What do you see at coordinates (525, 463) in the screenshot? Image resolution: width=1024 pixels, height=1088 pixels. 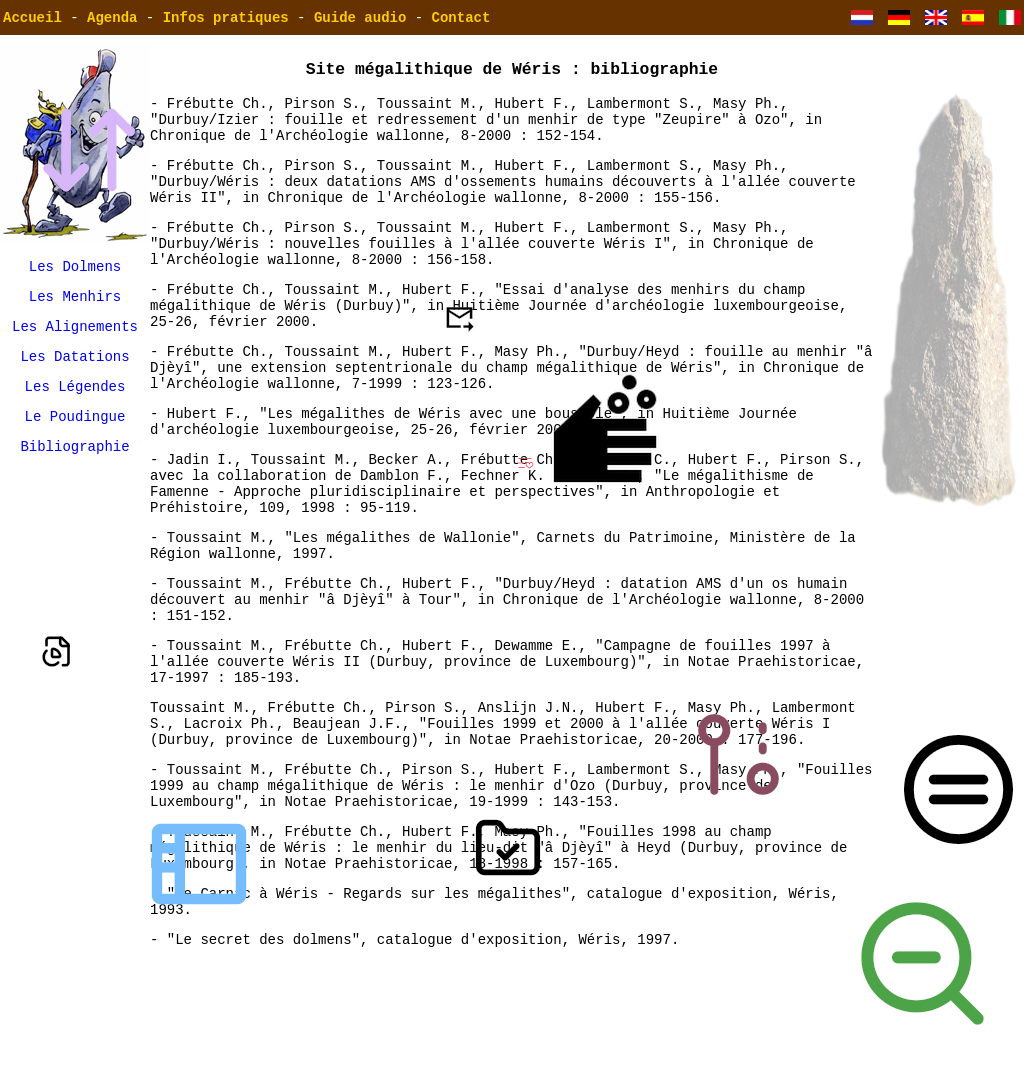 I see `view your favorites list` at bounding box center [525, 463].